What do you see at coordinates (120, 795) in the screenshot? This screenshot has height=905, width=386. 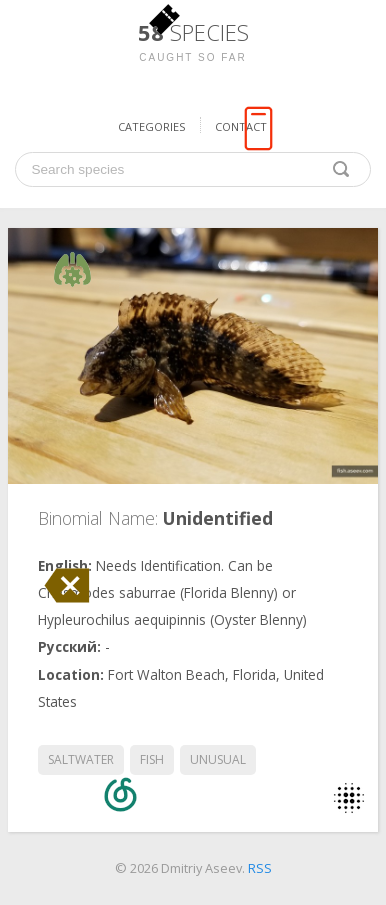 I see `open NetEase Music app` at bounding box center [120, 795].